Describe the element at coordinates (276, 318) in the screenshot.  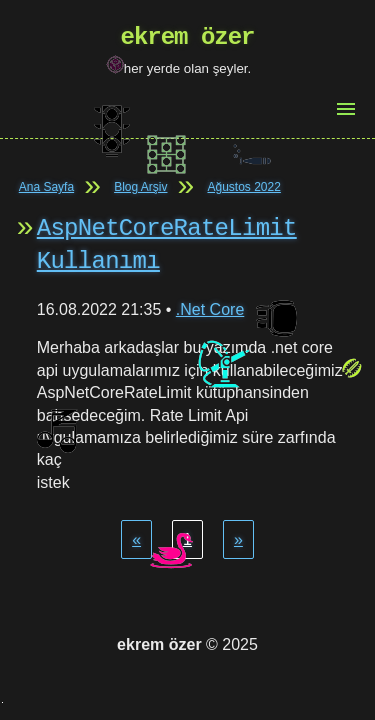
I see `select knee pad equipment for your character` at that location.